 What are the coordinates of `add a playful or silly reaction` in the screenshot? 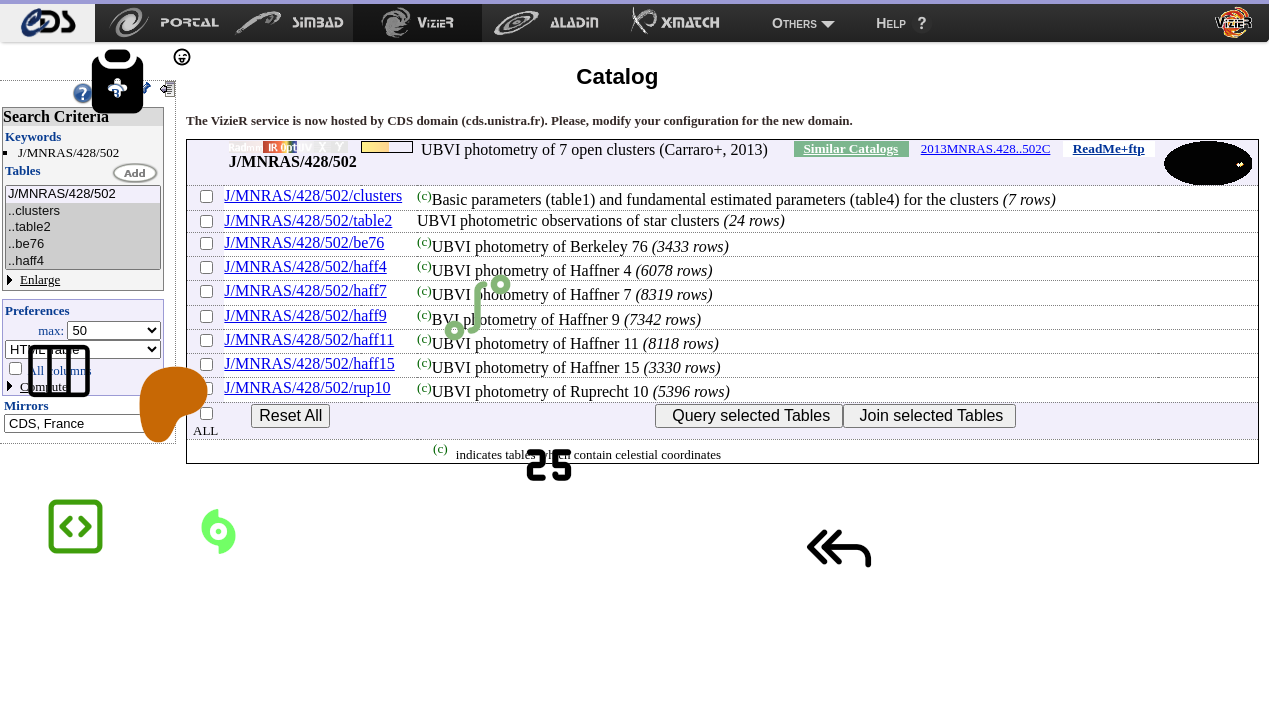 It's located at (182, 57).